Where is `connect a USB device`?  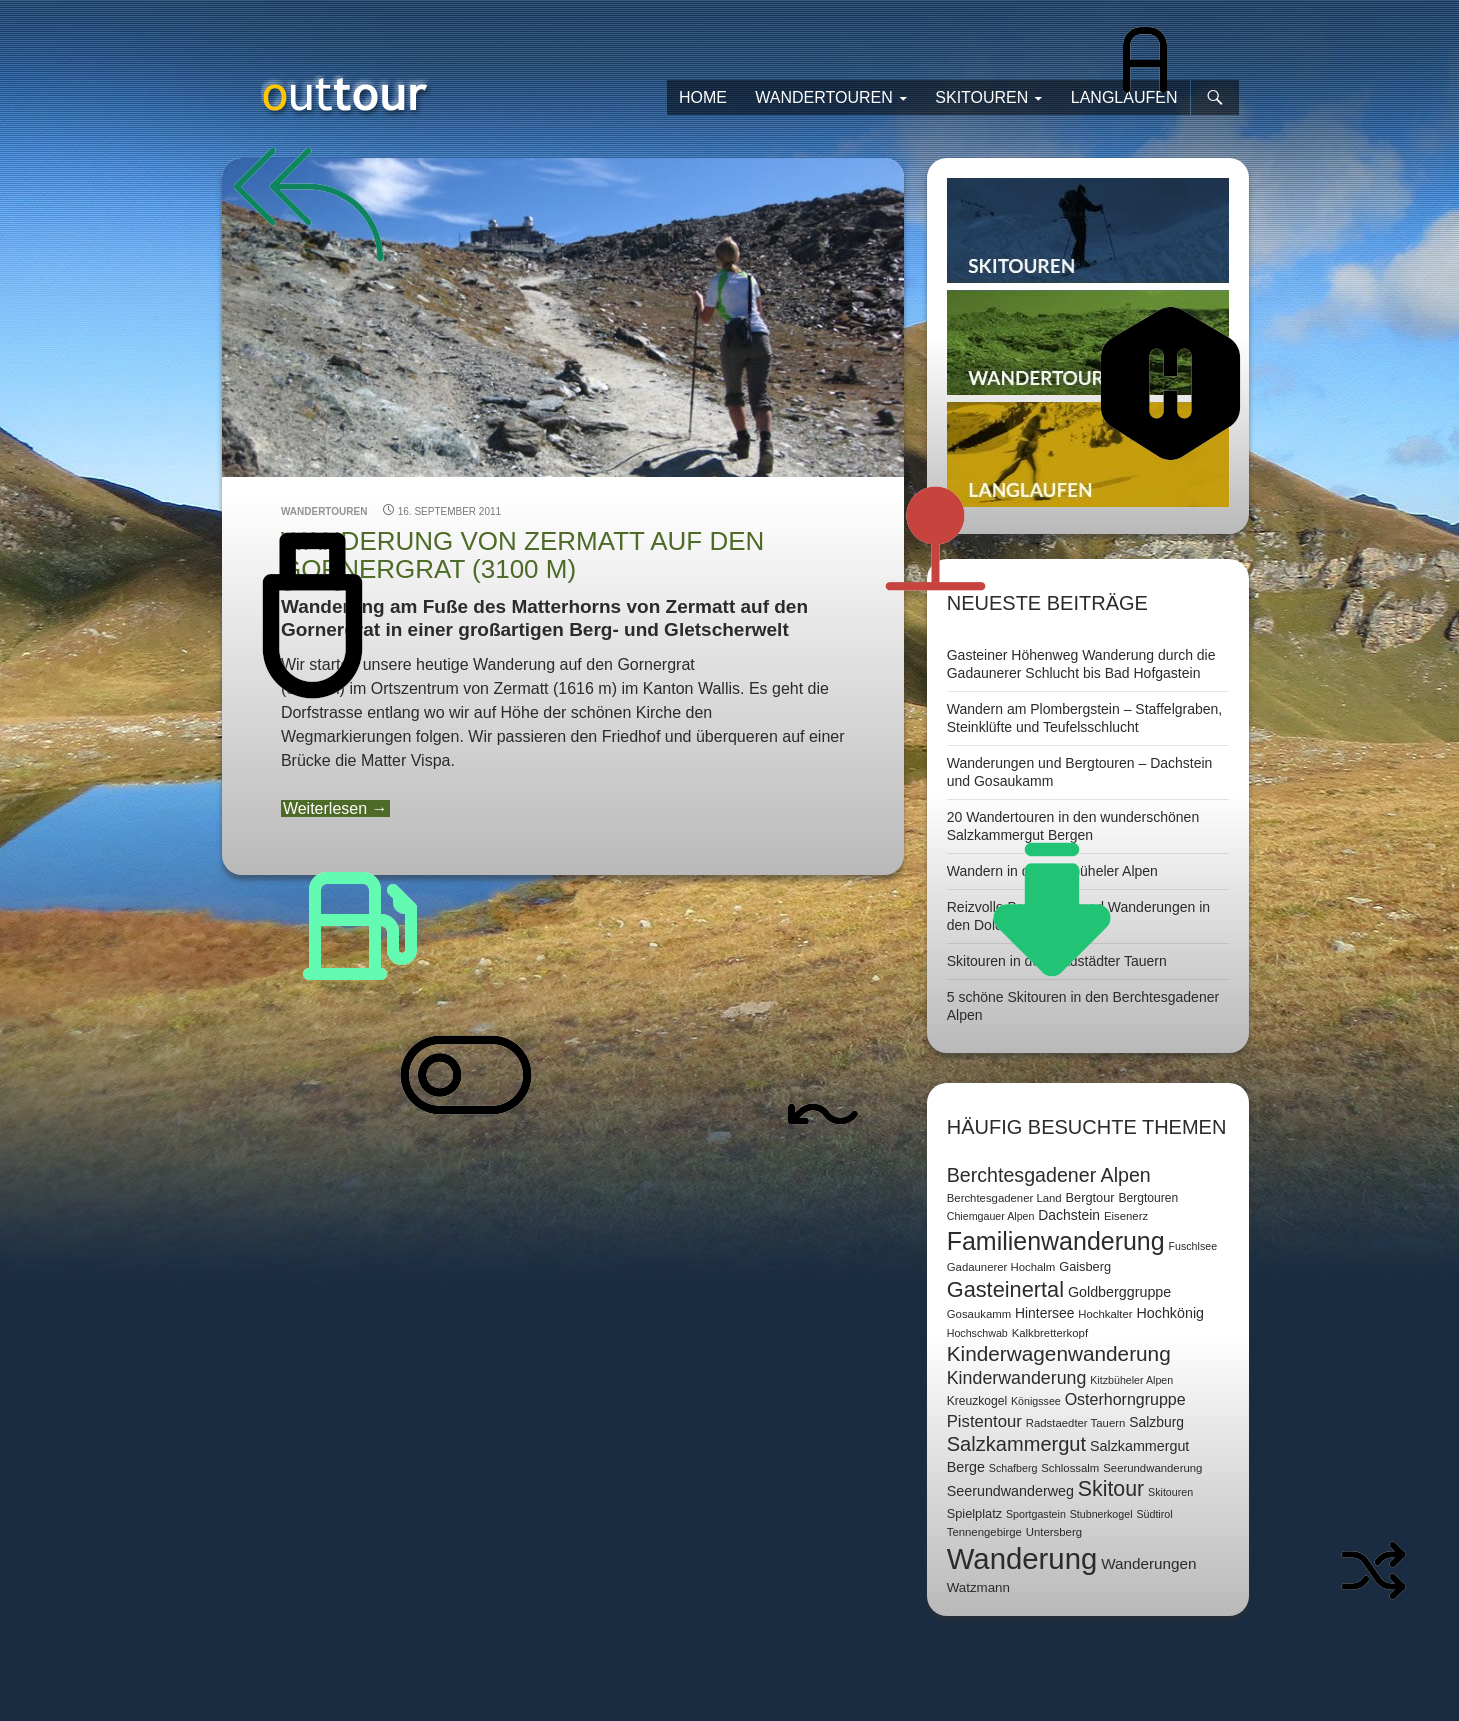 connect a USB device is located at coordinates (312, 615).